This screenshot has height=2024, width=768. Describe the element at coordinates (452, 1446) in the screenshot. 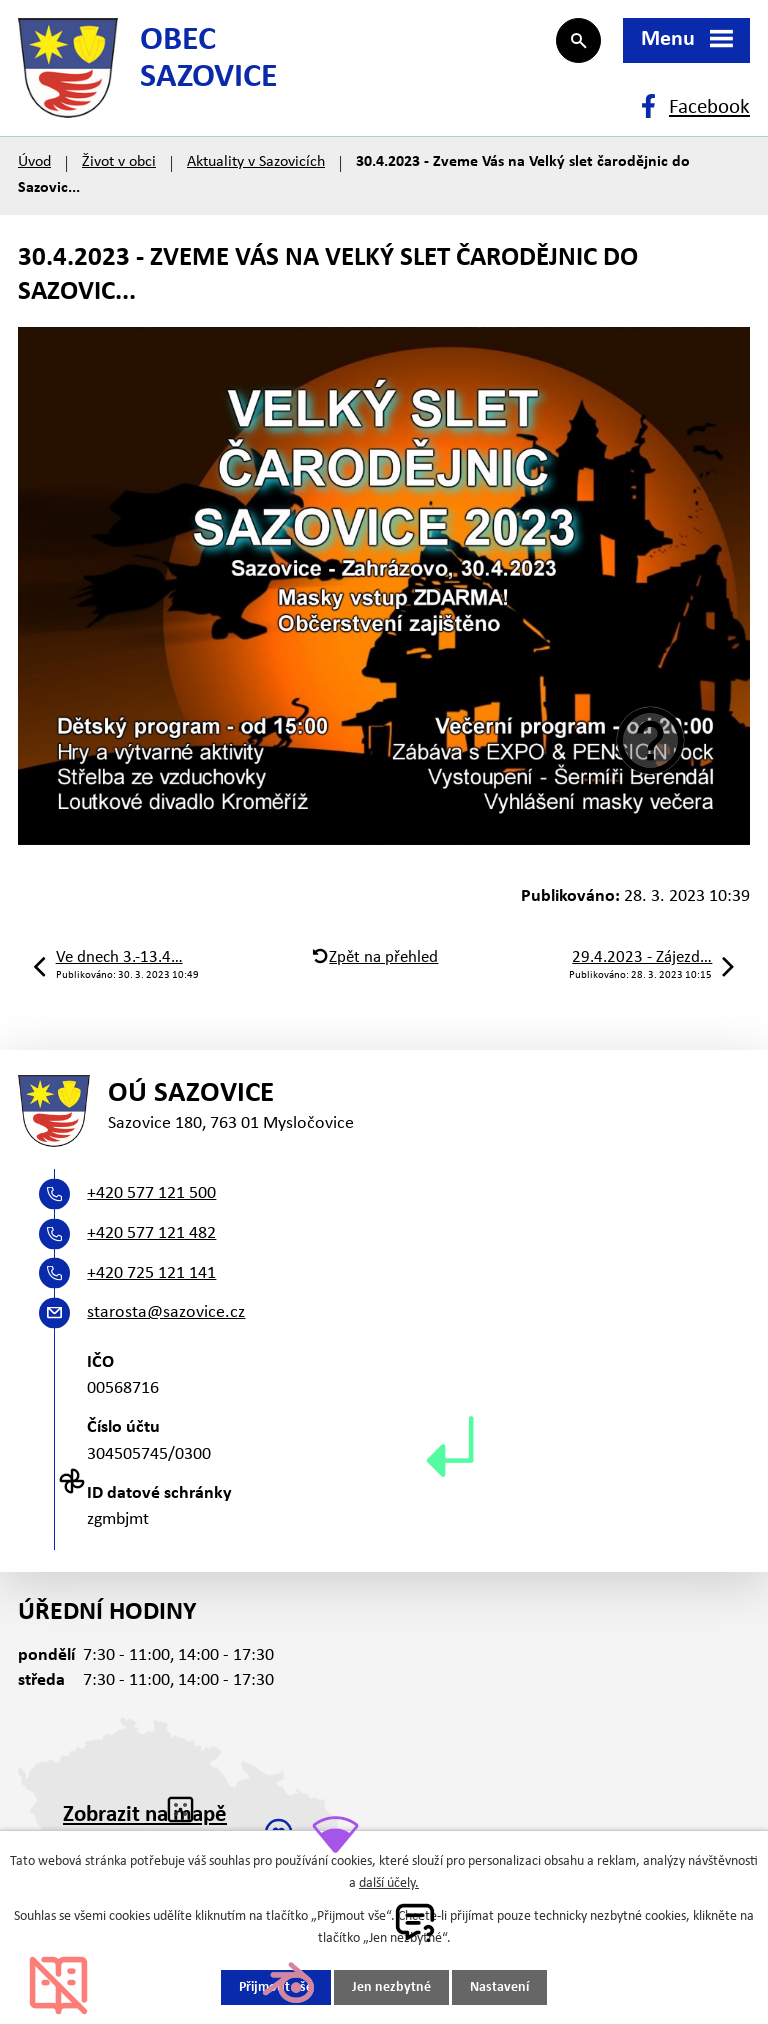

I see `return to previous line or section` at that location.